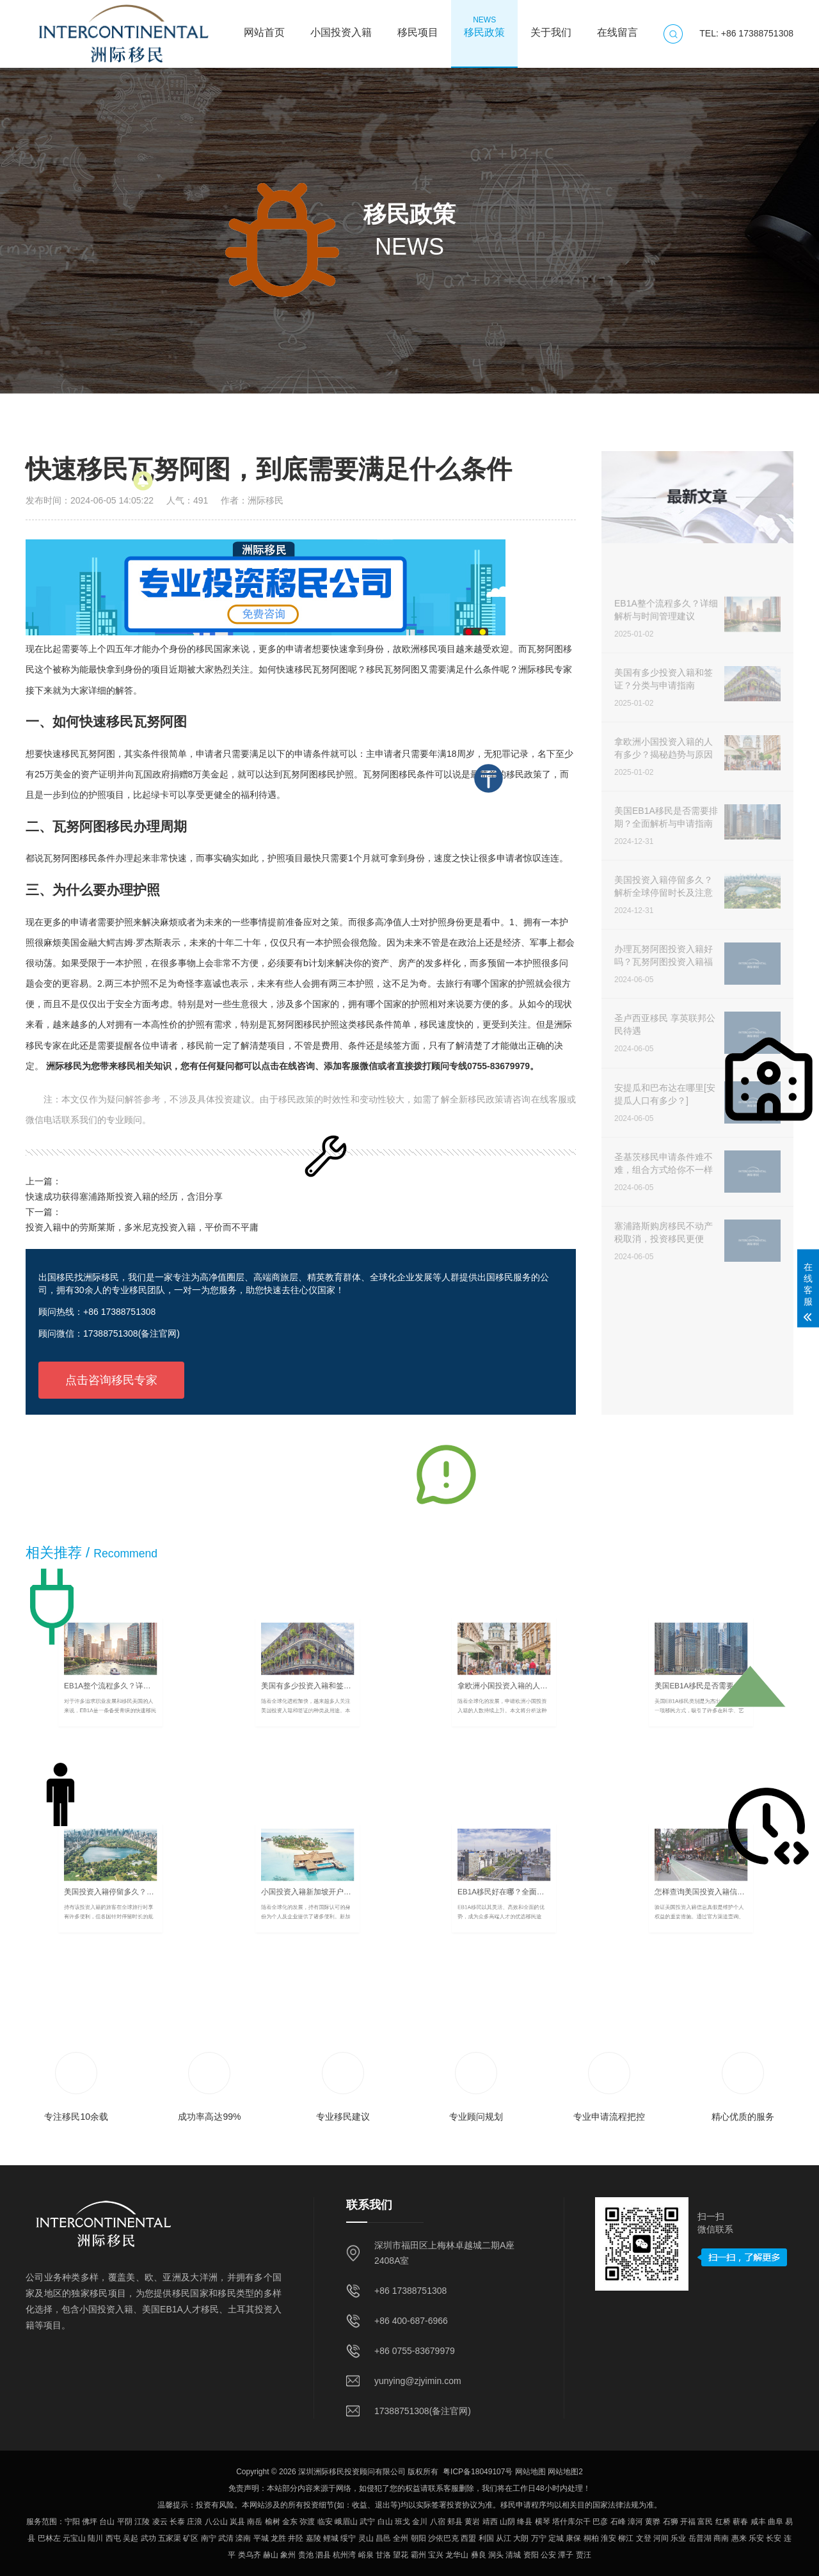  What do you see at coordinates (446, 1474) in the screenshot?
I see `message with a warning or alert` at bounding box center [446, 1474].